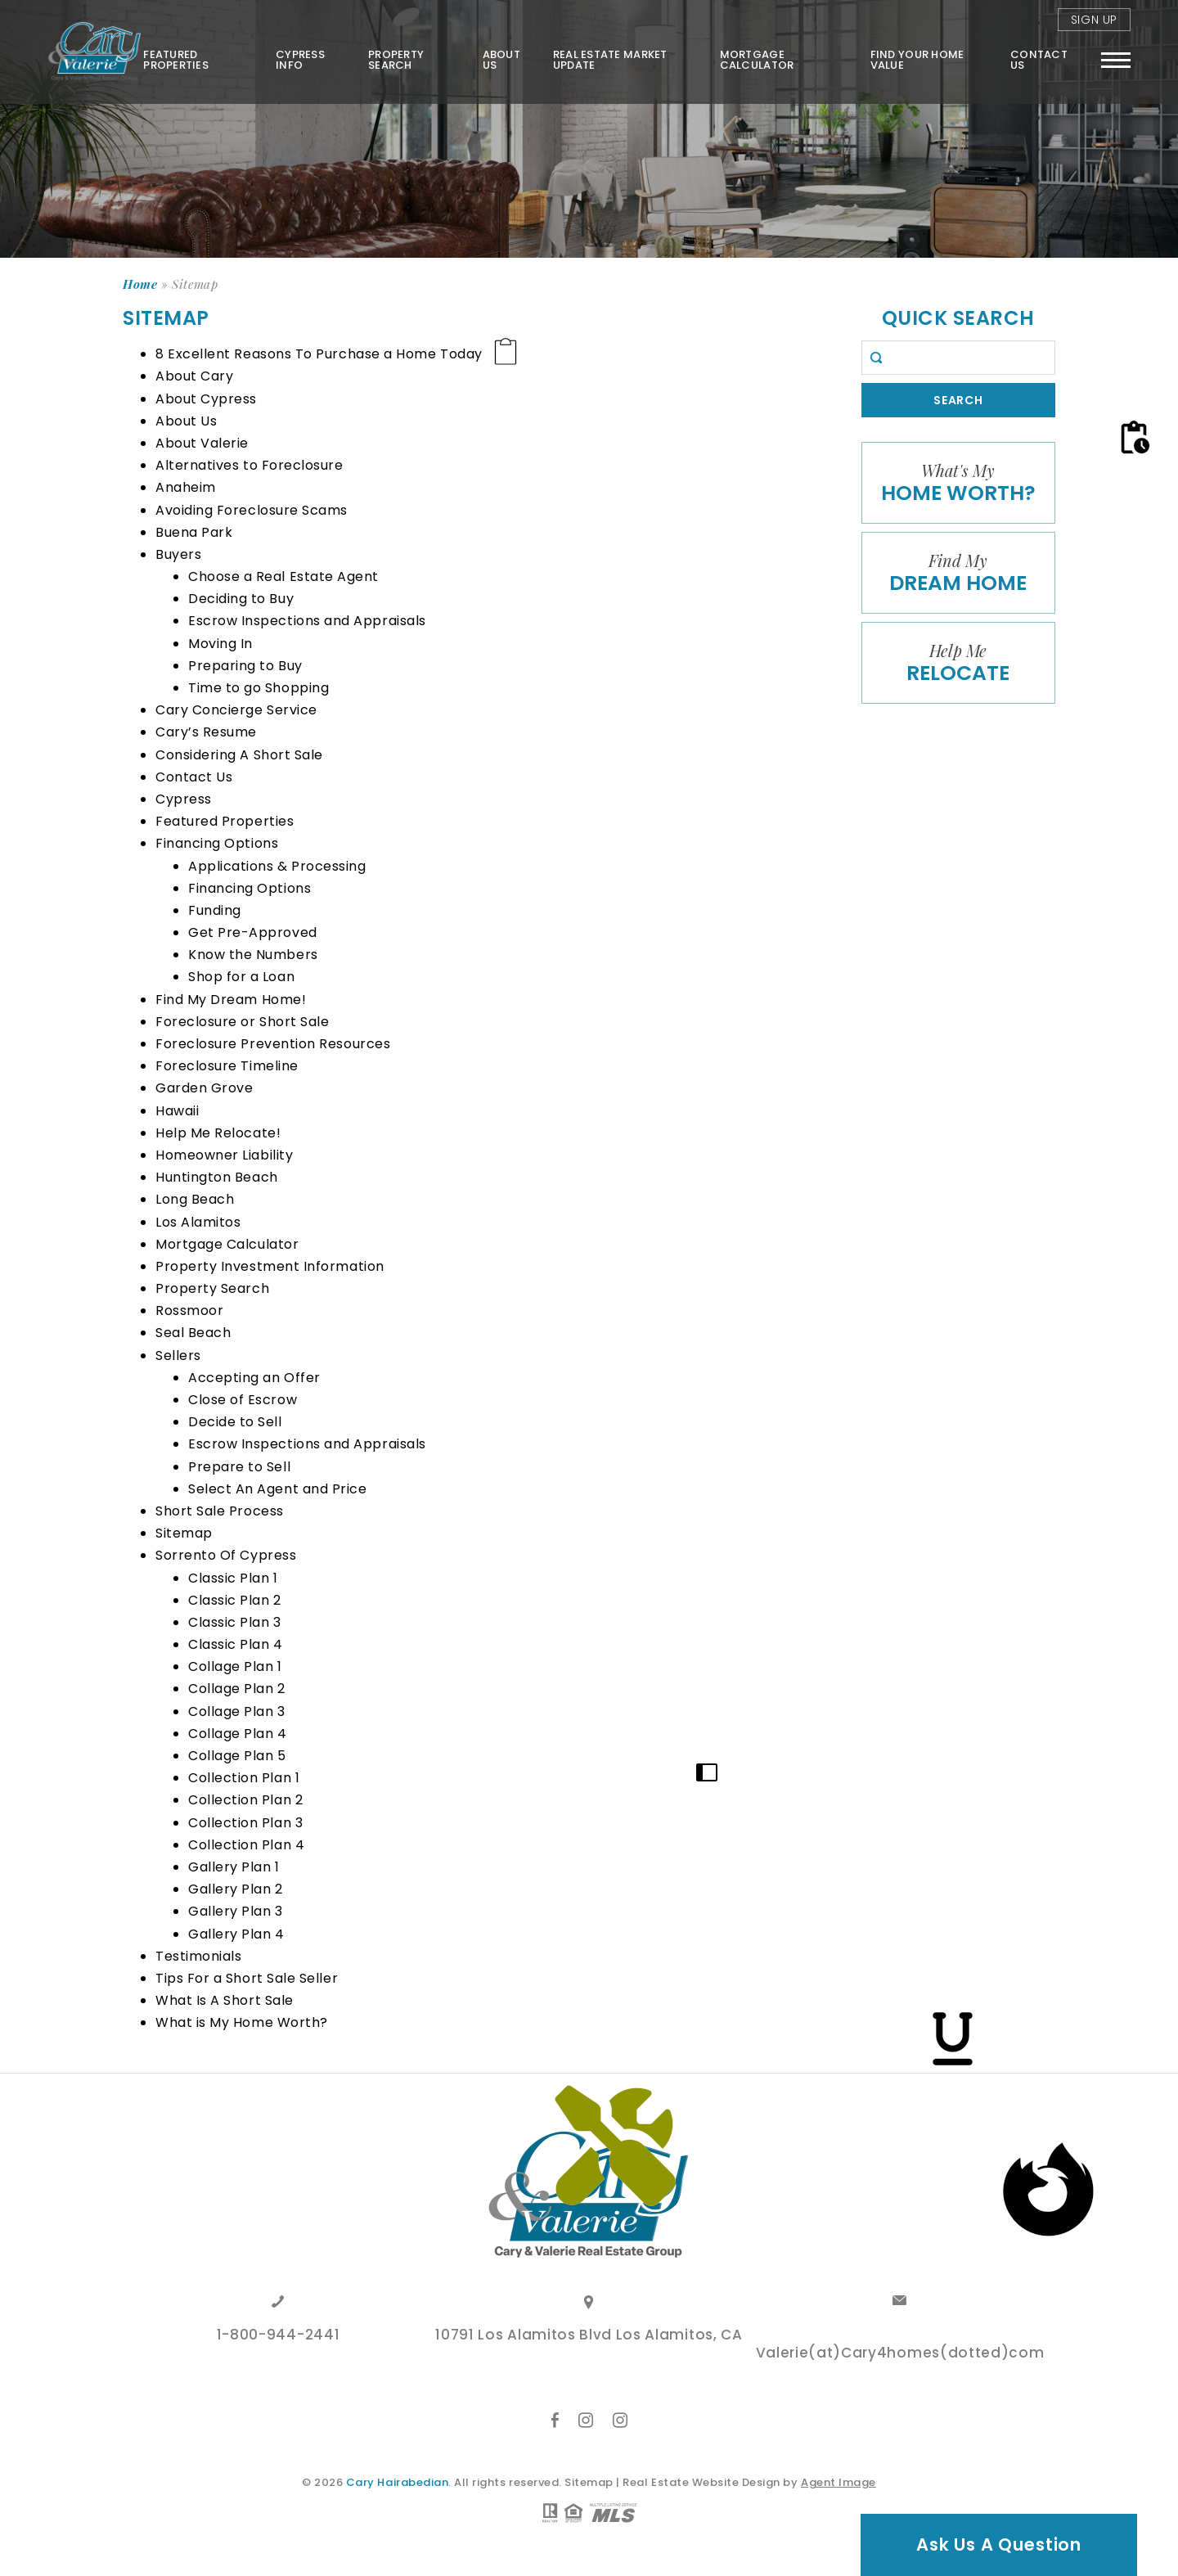  Describe the element at coordinates (952, 2038) in the screenshot. I see `apply underline formatting to selected text` at that location.